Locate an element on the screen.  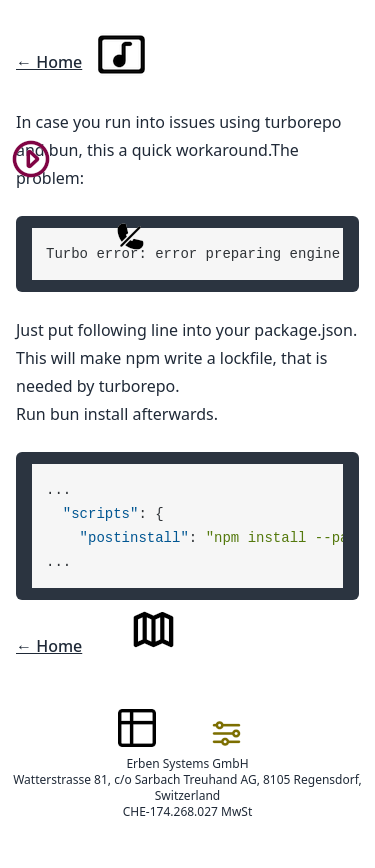
play or browse music videos is located at coordinates (121, 54).